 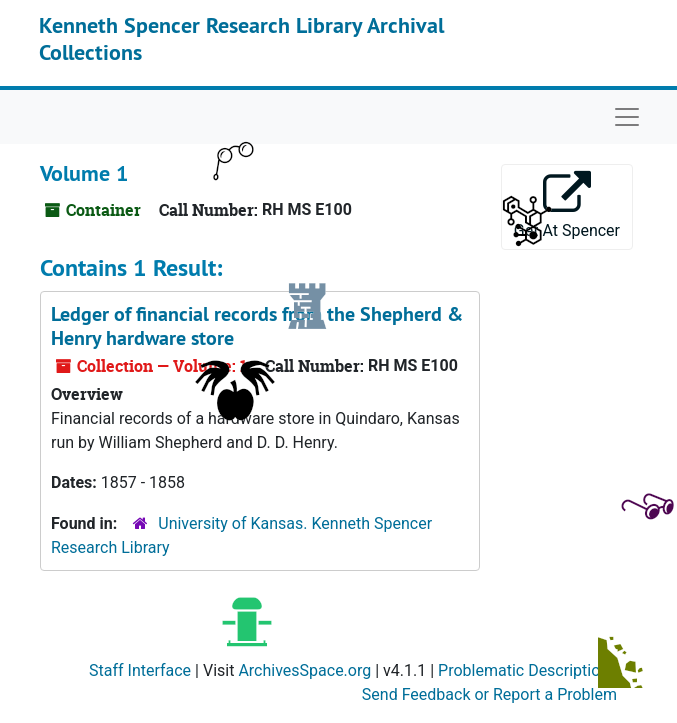 What do you see at coordinates (235, 387) in the screenshot?
I see `indicates a trap or deceptive reward in gameplay` at bounding box center [235, 387].